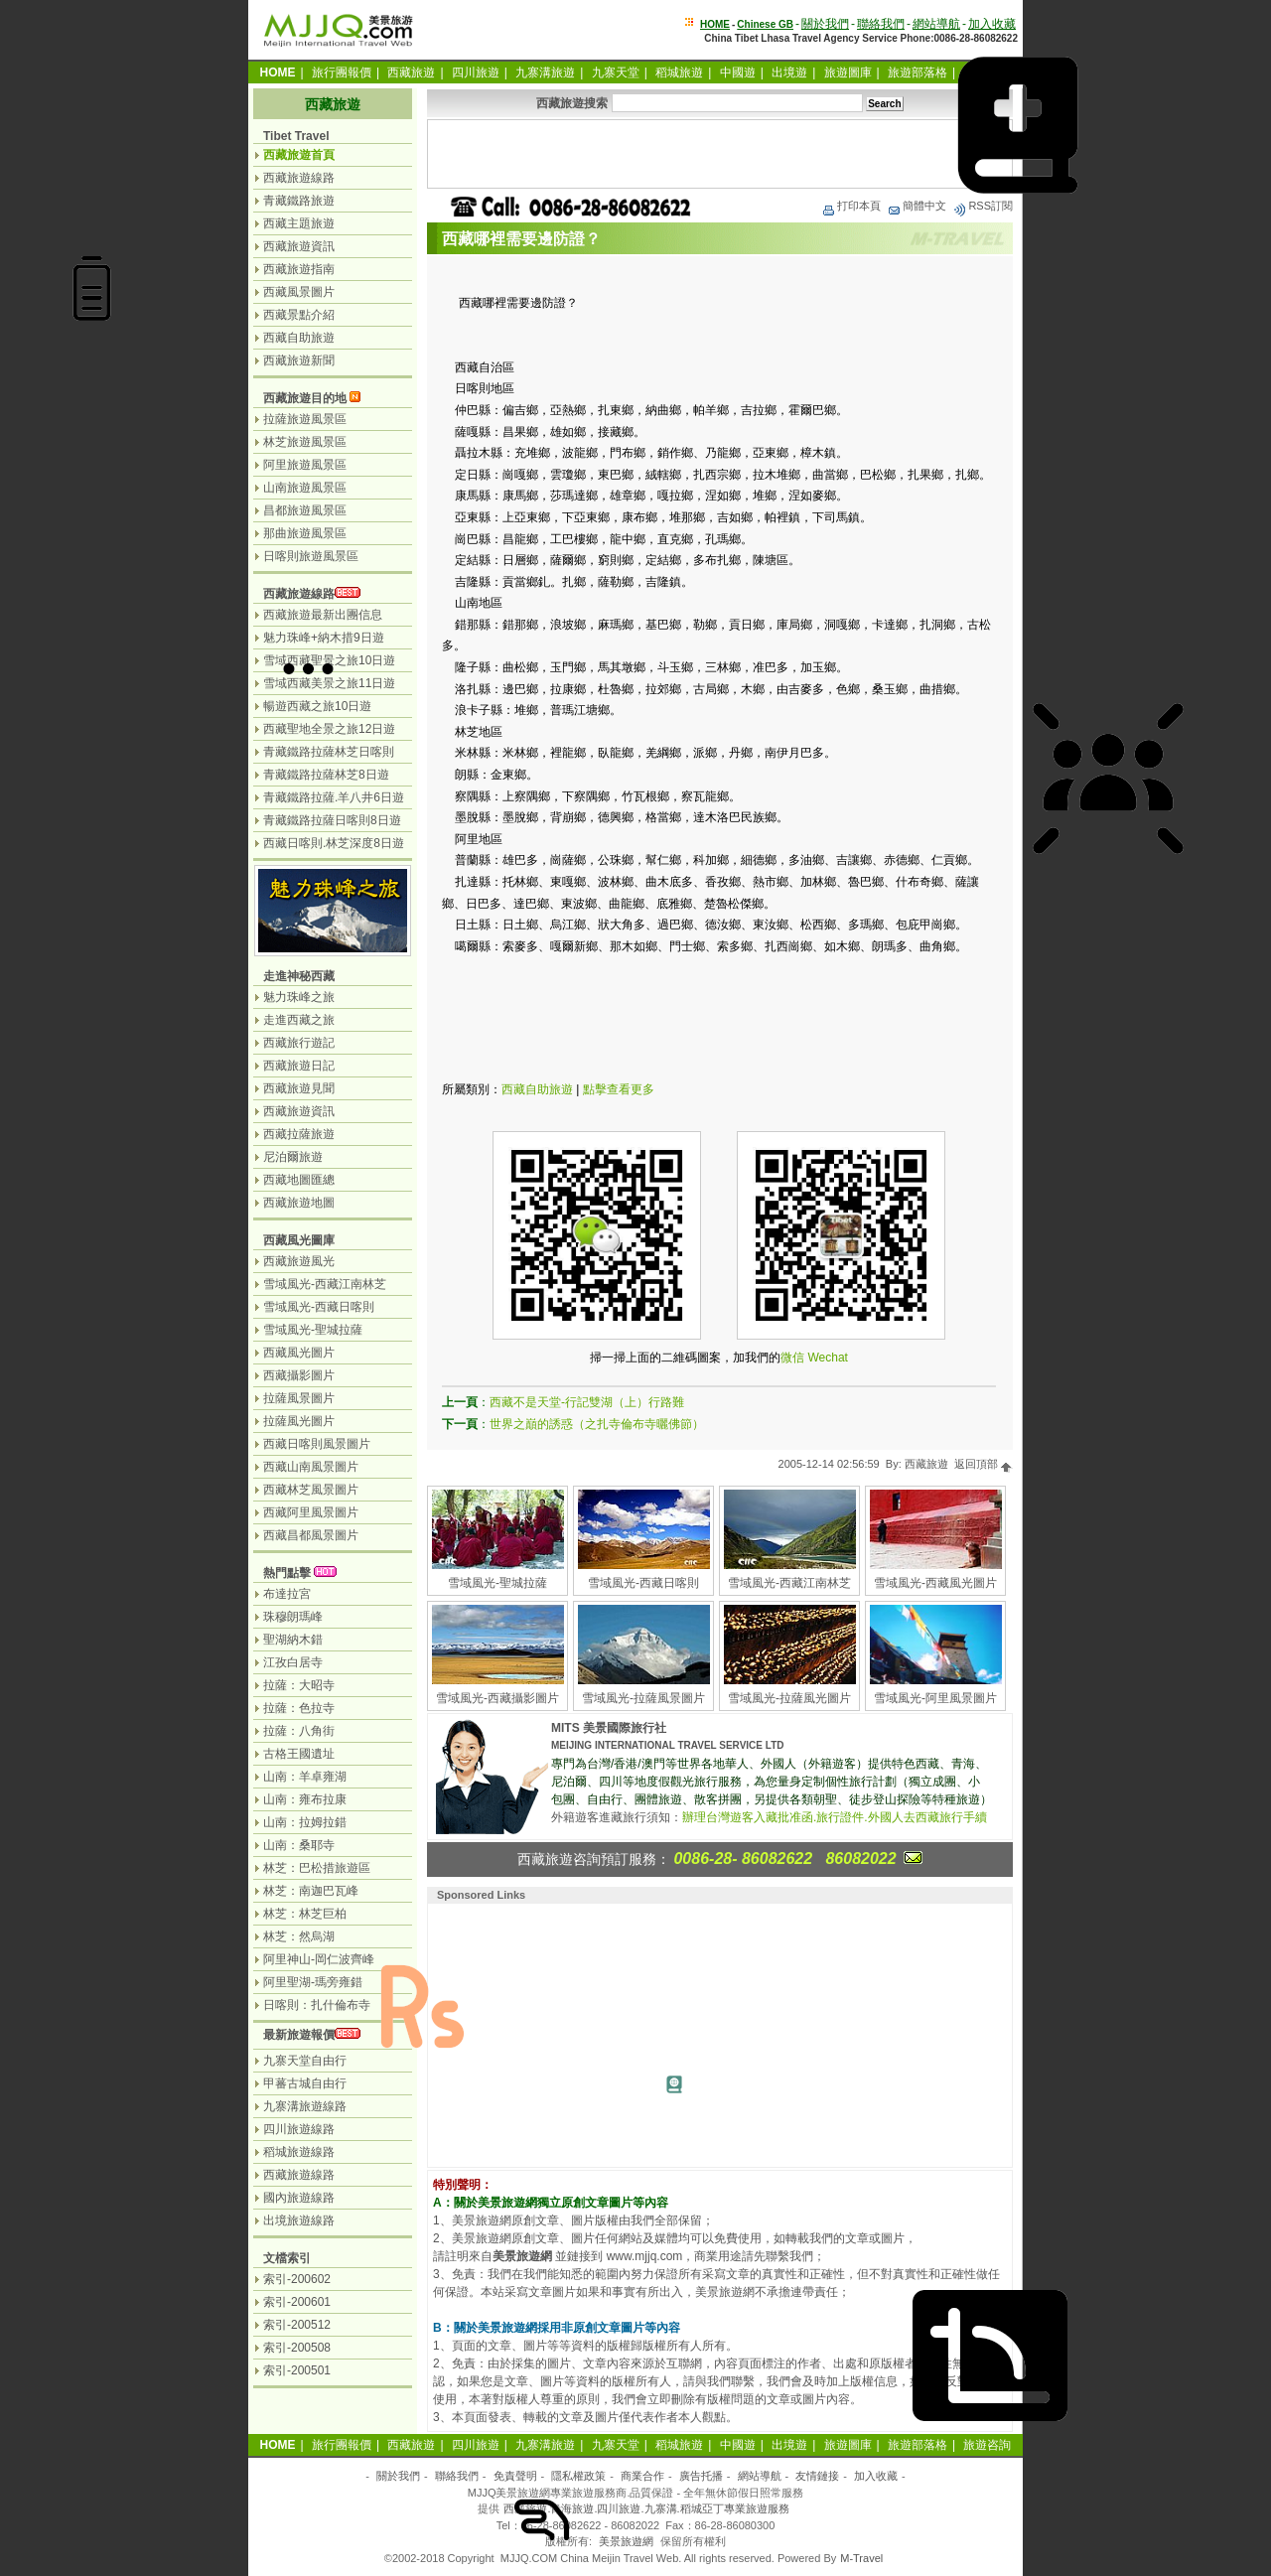 Image resolution: width=1271 pixels, height=2576 pixels. I want to click on indicates price or payment amount in Indian rupees, so click(422, 2006).